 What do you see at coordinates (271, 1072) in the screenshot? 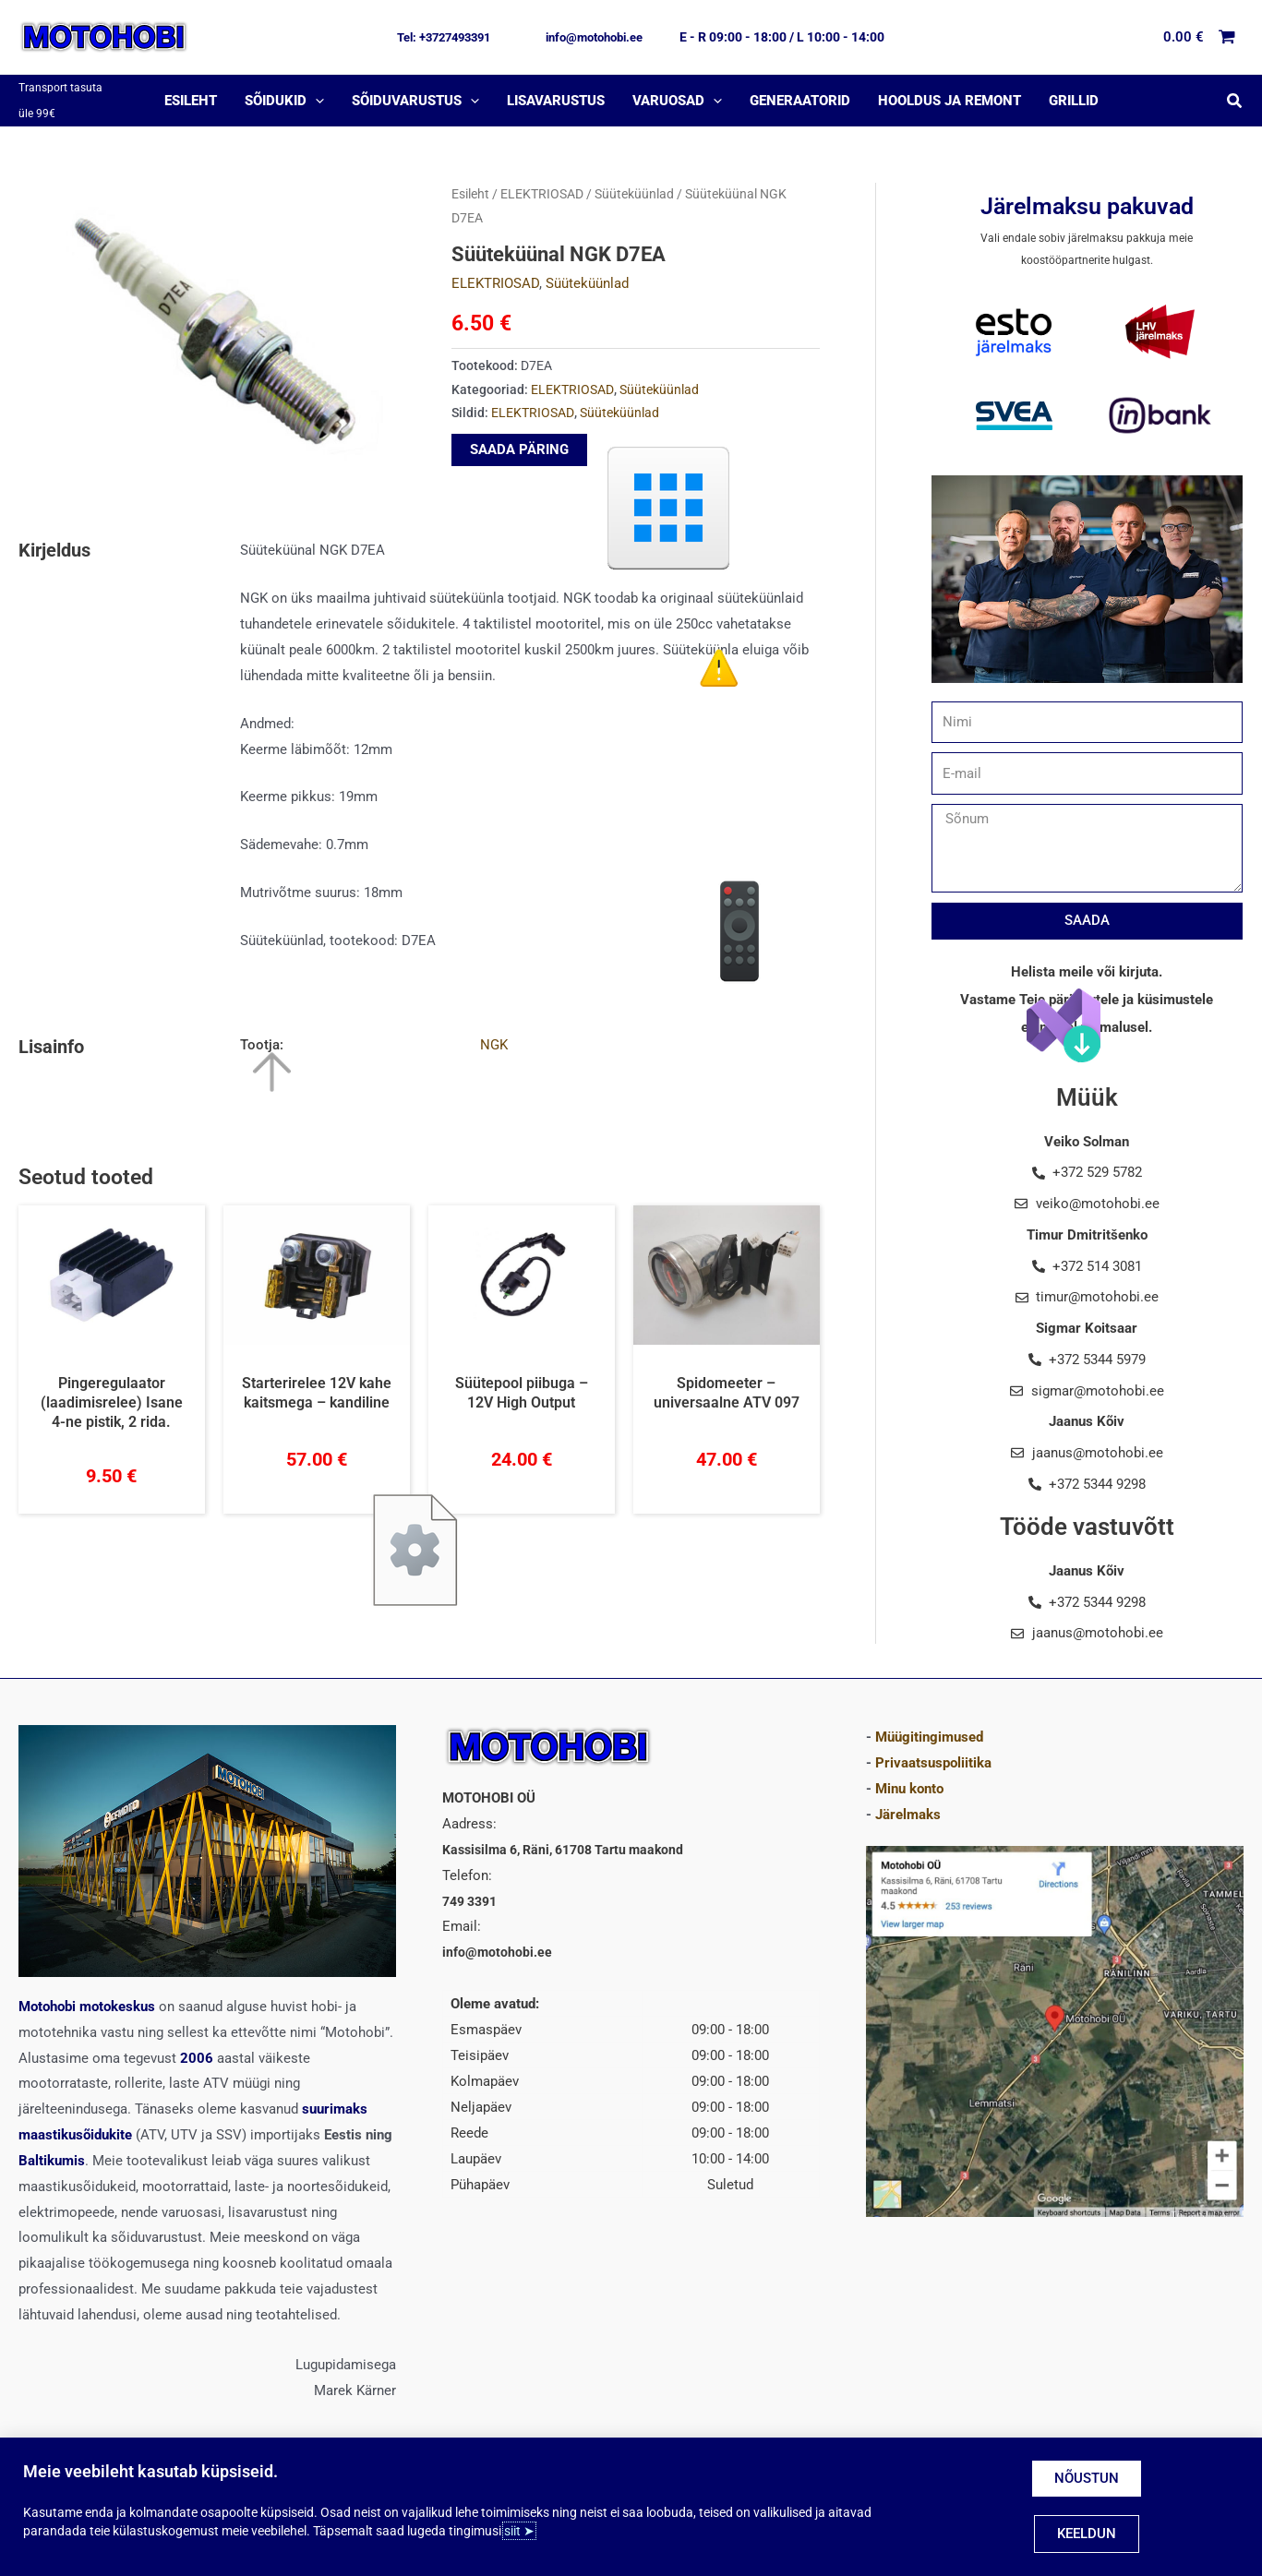
I see `upload or send file` at bounding box center [271, 1072].